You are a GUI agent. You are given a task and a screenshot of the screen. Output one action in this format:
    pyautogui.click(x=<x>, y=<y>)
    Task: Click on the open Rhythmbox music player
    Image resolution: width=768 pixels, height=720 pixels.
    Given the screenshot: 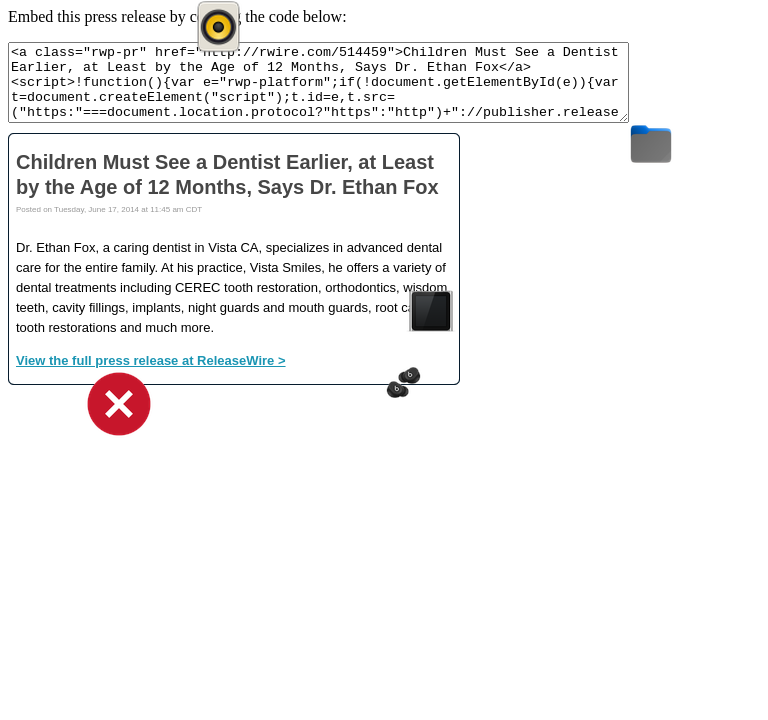 What is the action you would take?
    pyautogui.click(x=218, y=26)
    